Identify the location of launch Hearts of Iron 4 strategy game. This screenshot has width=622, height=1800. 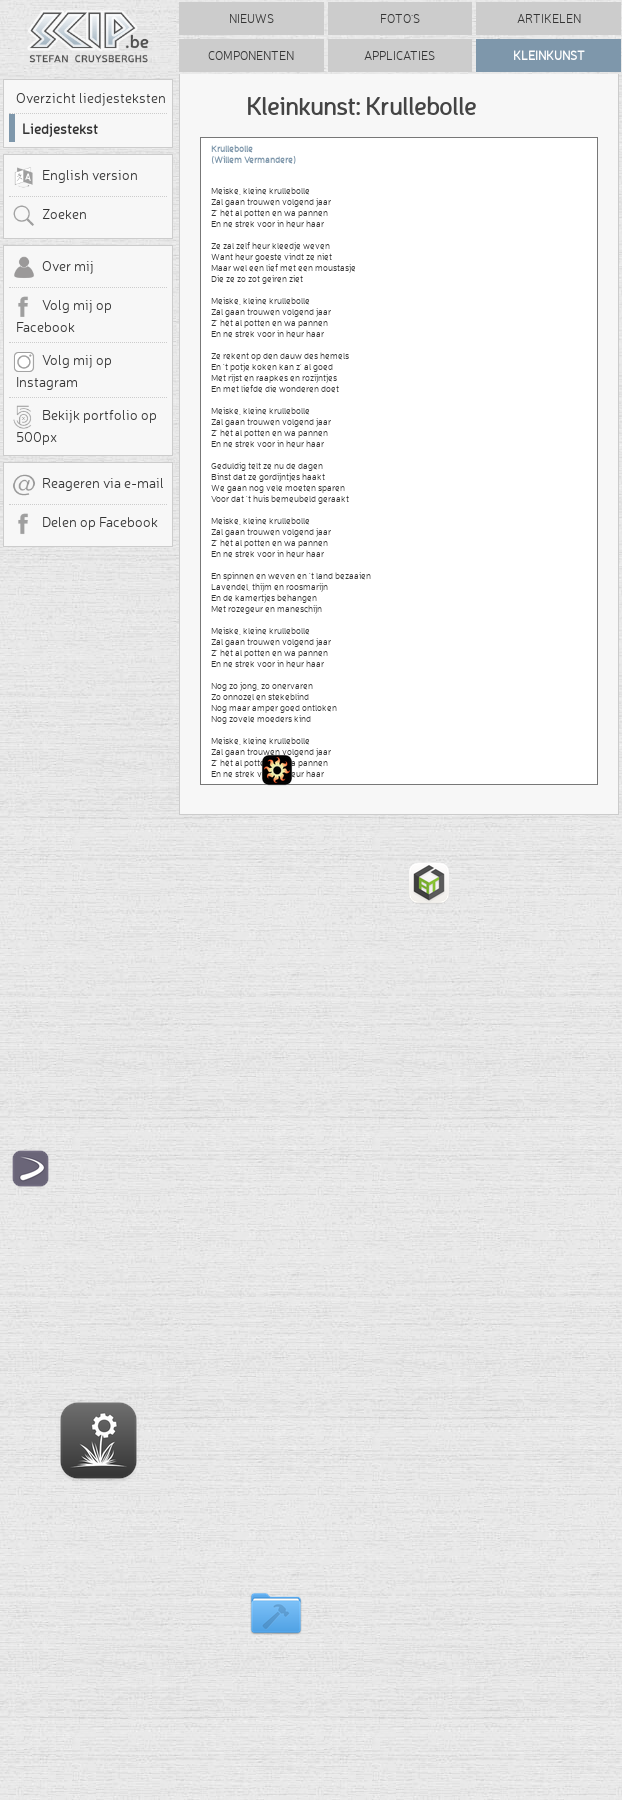
(277, 770).